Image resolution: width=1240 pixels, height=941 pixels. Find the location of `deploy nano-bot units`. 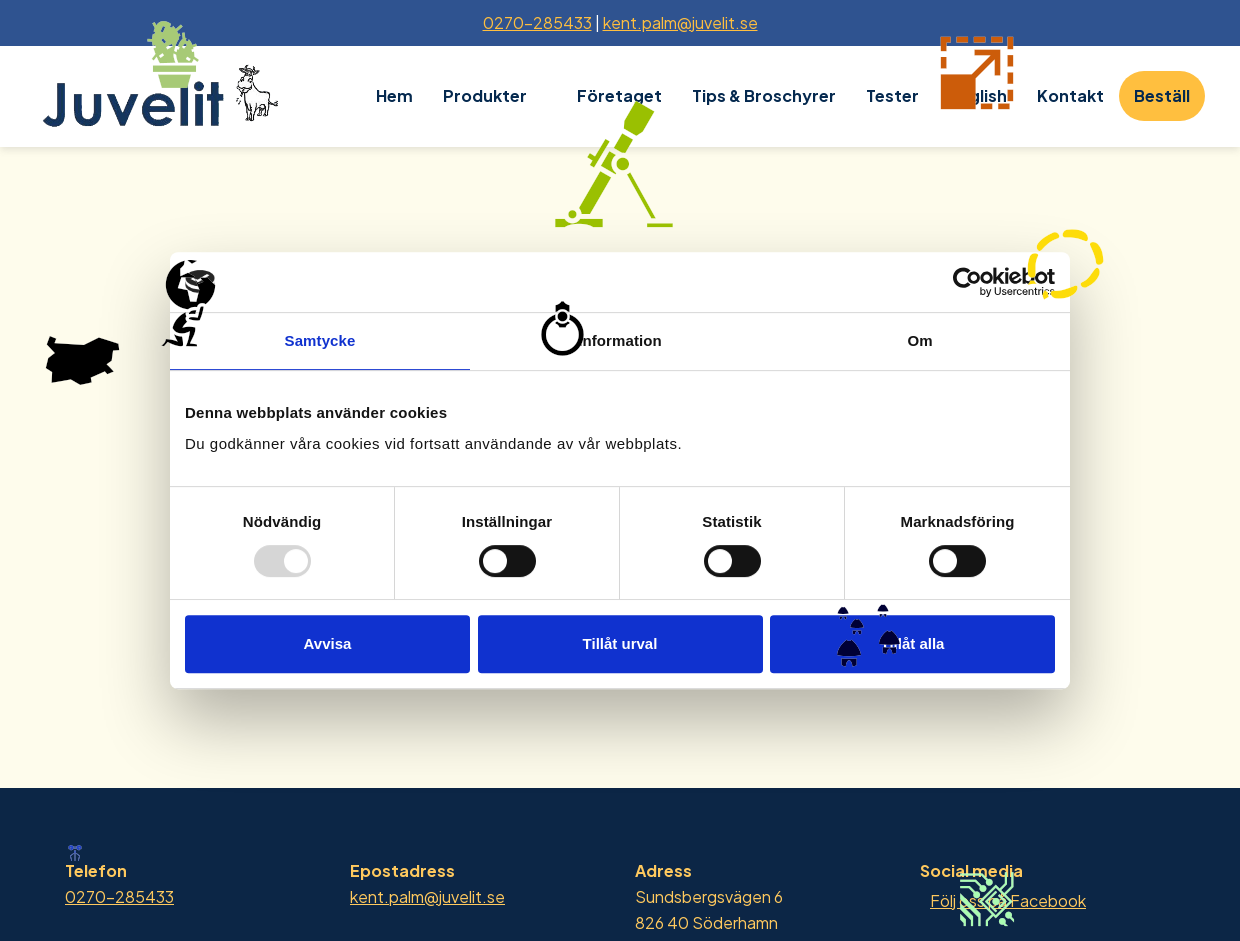

deploy nano-bot units is located at coordinates (75, 853).